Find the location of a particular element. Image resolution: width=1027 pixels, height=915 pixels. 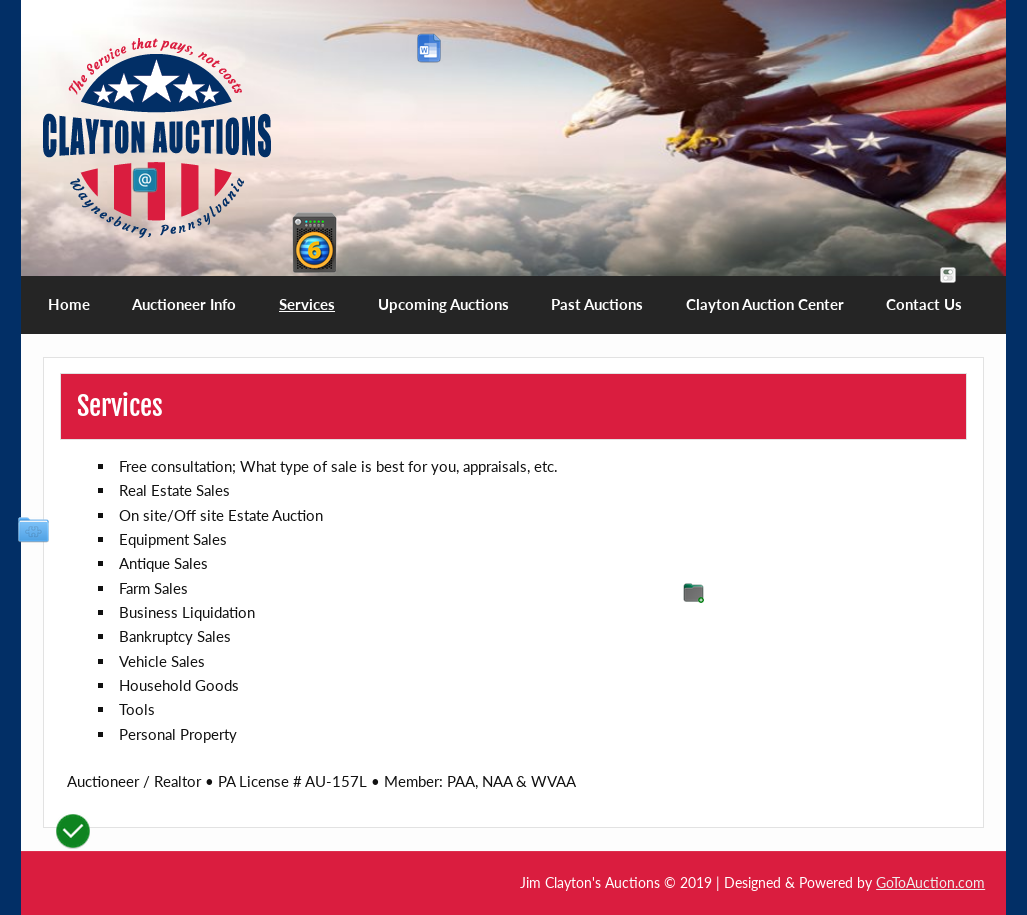

a microsoft word document file is located at coordinates (429, 48).